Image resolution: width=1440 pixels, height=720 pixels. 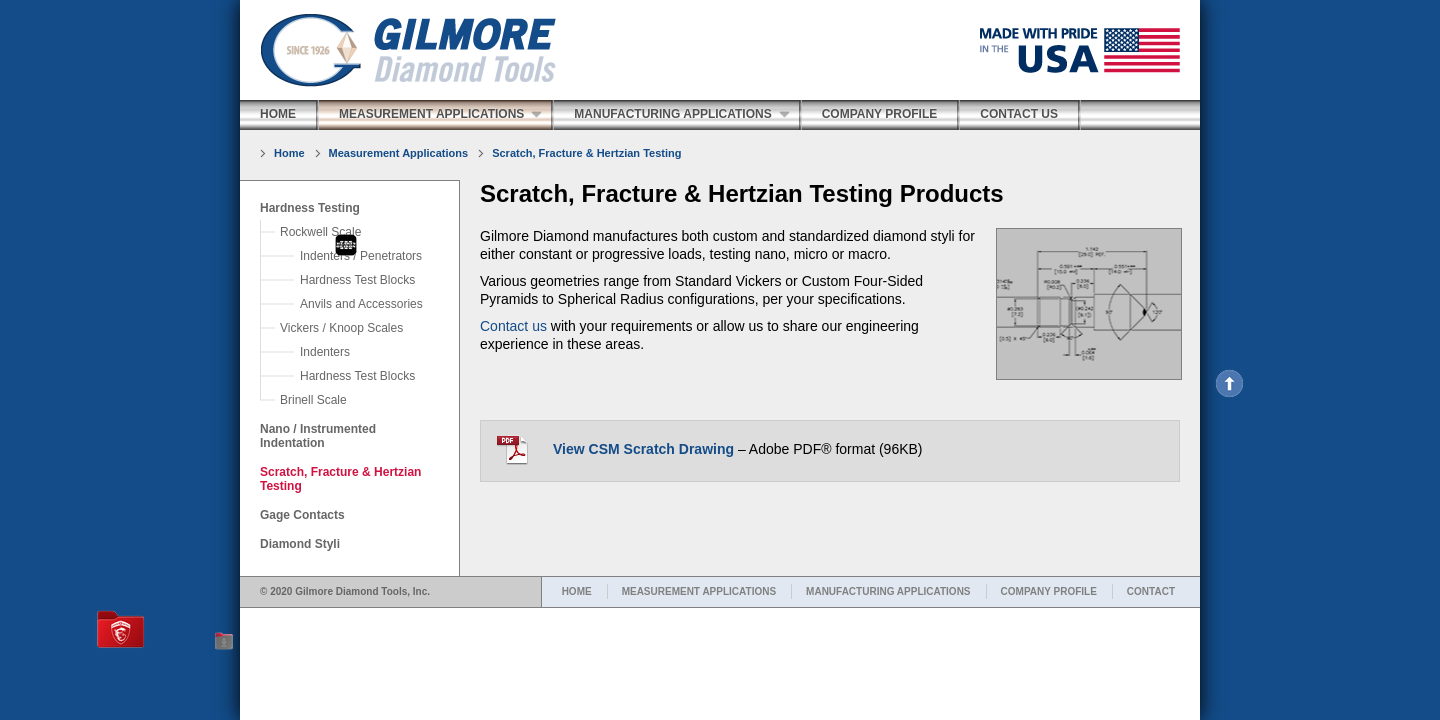 What do you see at coordinates (346, 245) in the screenshot?
I see `launch Hearts of Iron 3 strategy game` at bounding box center [346, 245].